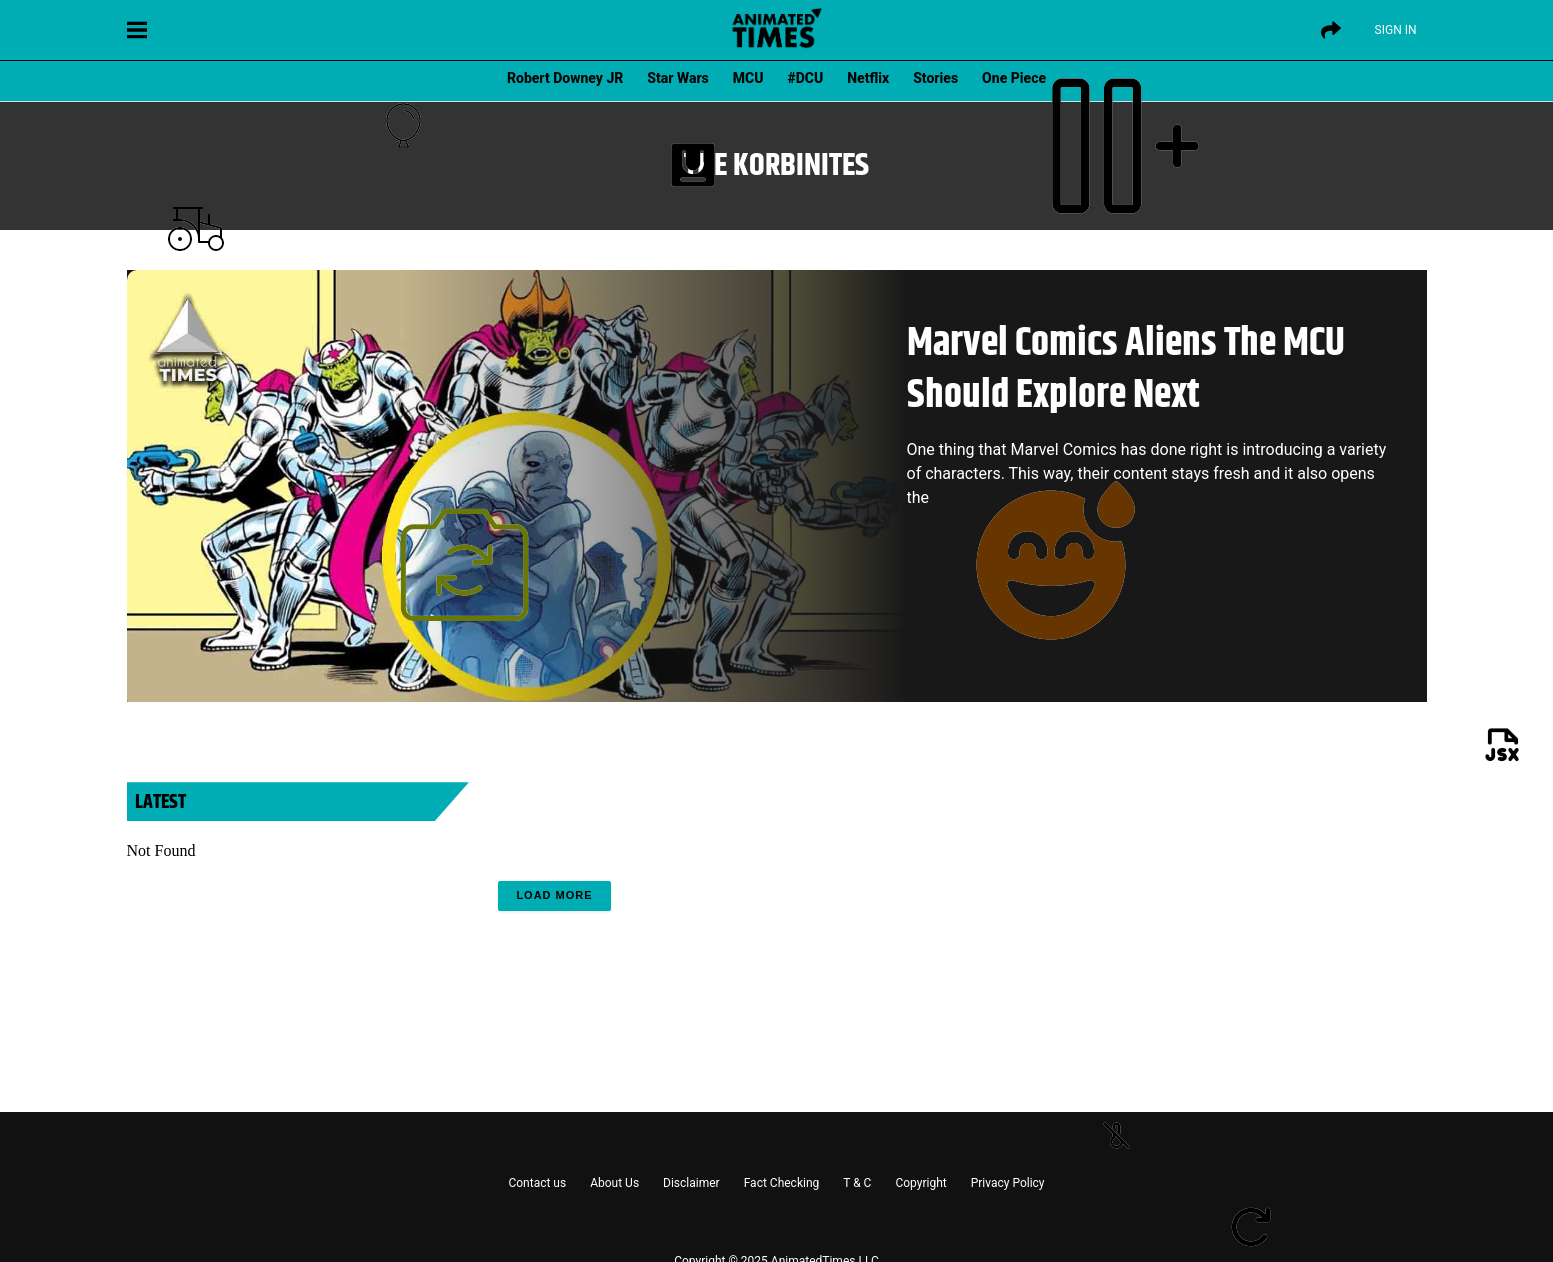 Image resolution: width=1553 pixels, height=1262 pixels. What do you see at coordinates (1116, 1135) in the screenshot?
I see `temperature monitoring disabled` at bounding box center [1116, 1135].